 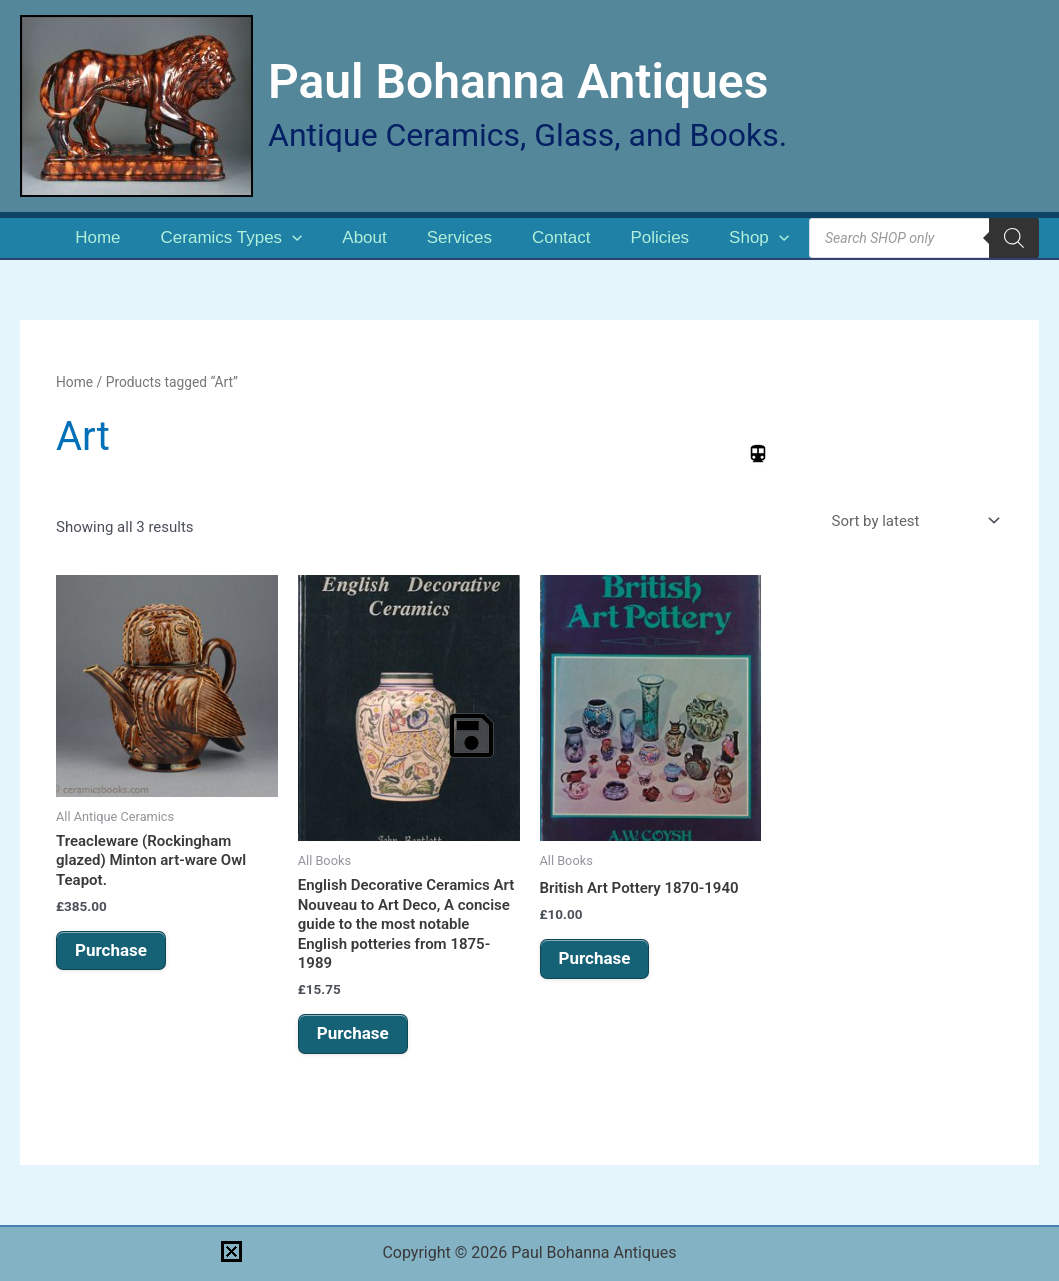 What do you see at coordinates (471, 735) in the screenshot?
I see `save current file or document` at bounding box center [471, 735].